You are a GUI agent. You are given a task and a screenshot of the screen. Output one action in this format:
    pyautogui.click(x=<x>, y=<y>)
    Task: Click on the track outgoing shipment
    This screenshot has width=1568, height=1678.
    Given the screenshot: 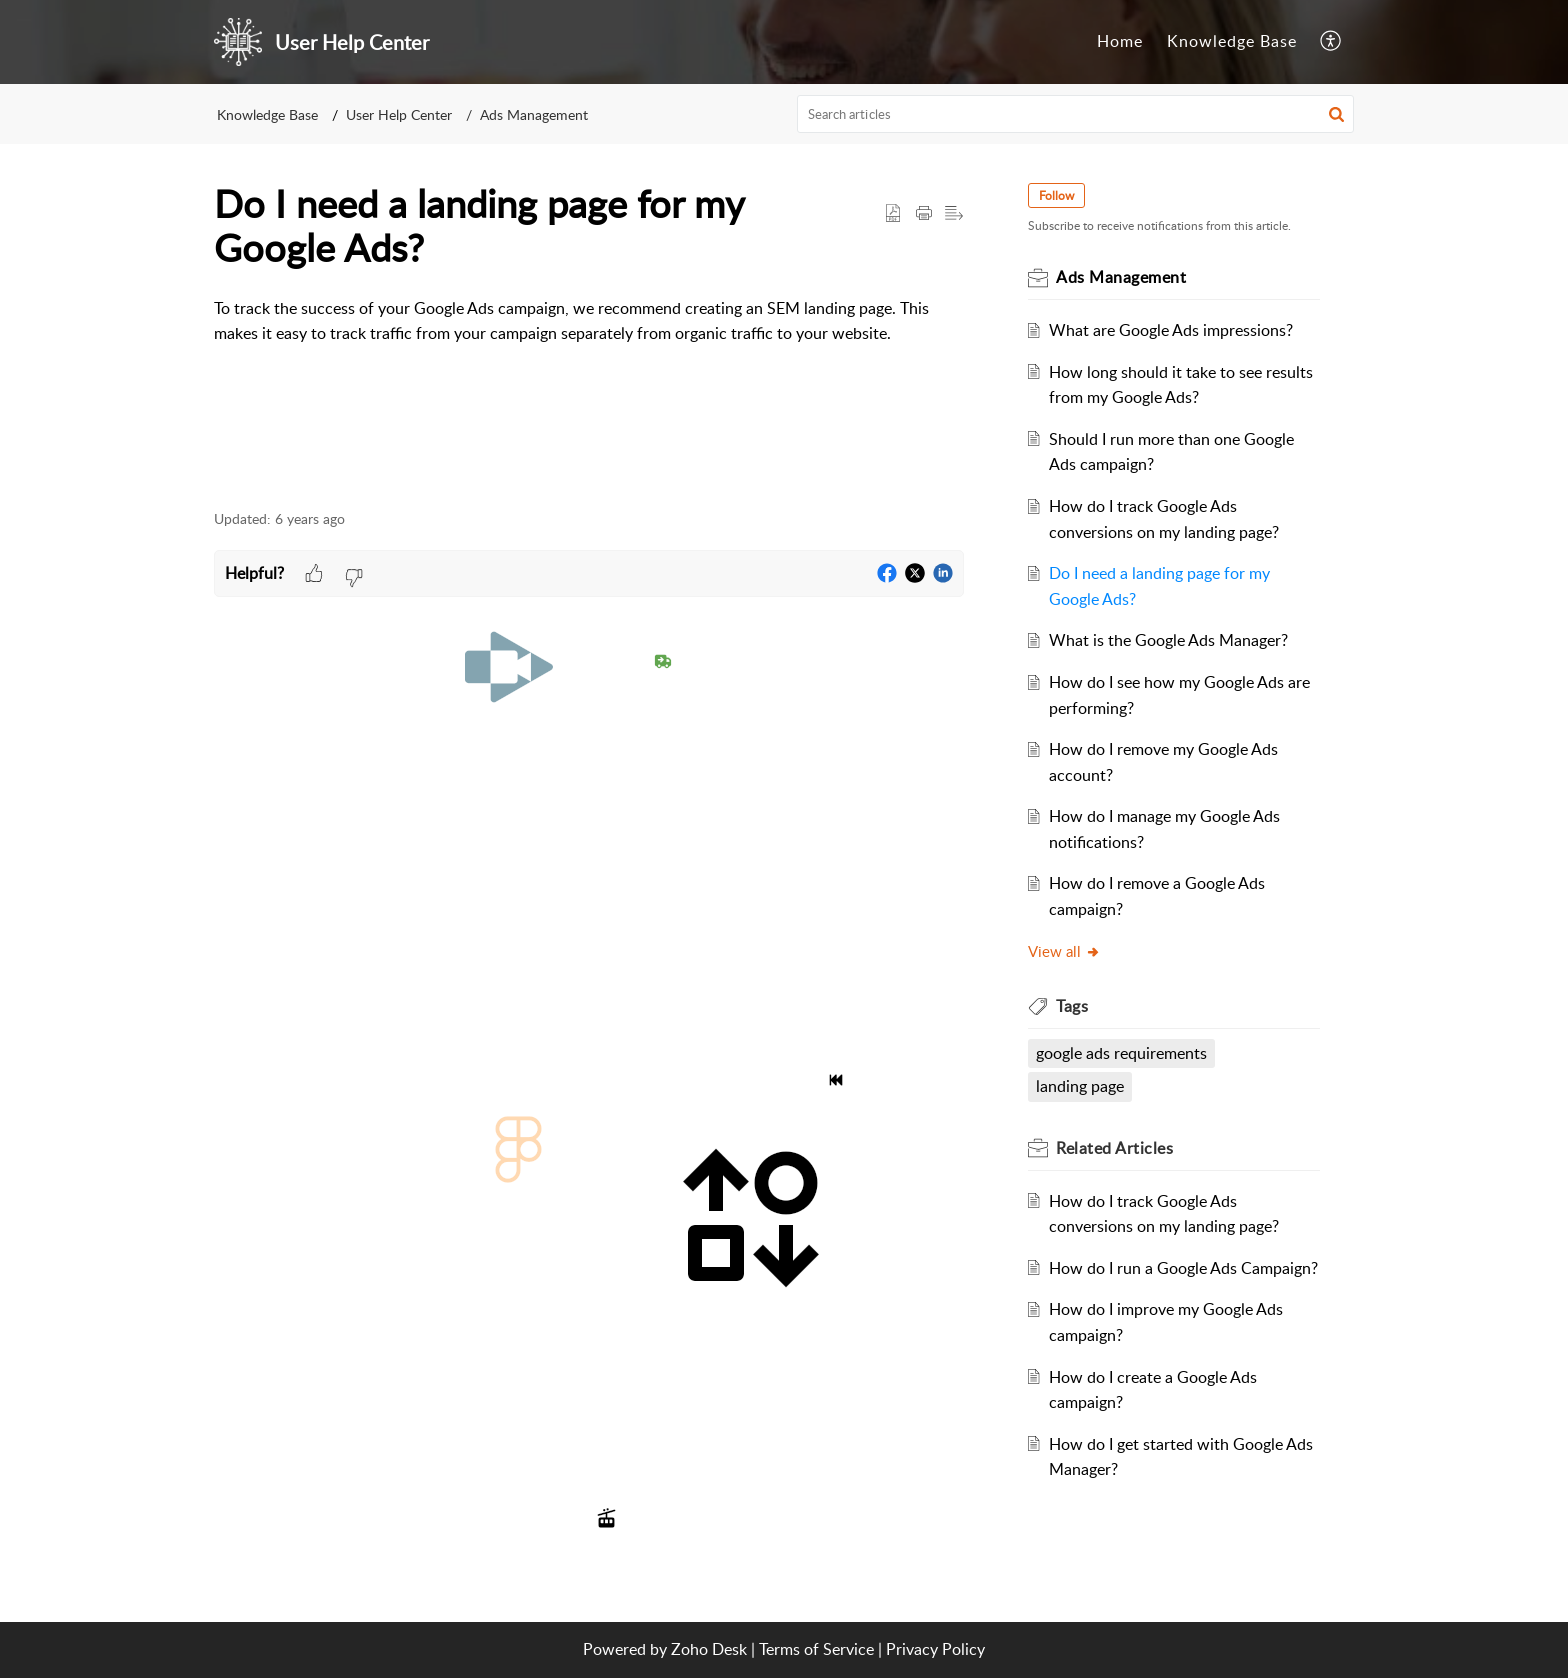 What is the action you would take?
    pyautogui.click(x=663, y=661)
    